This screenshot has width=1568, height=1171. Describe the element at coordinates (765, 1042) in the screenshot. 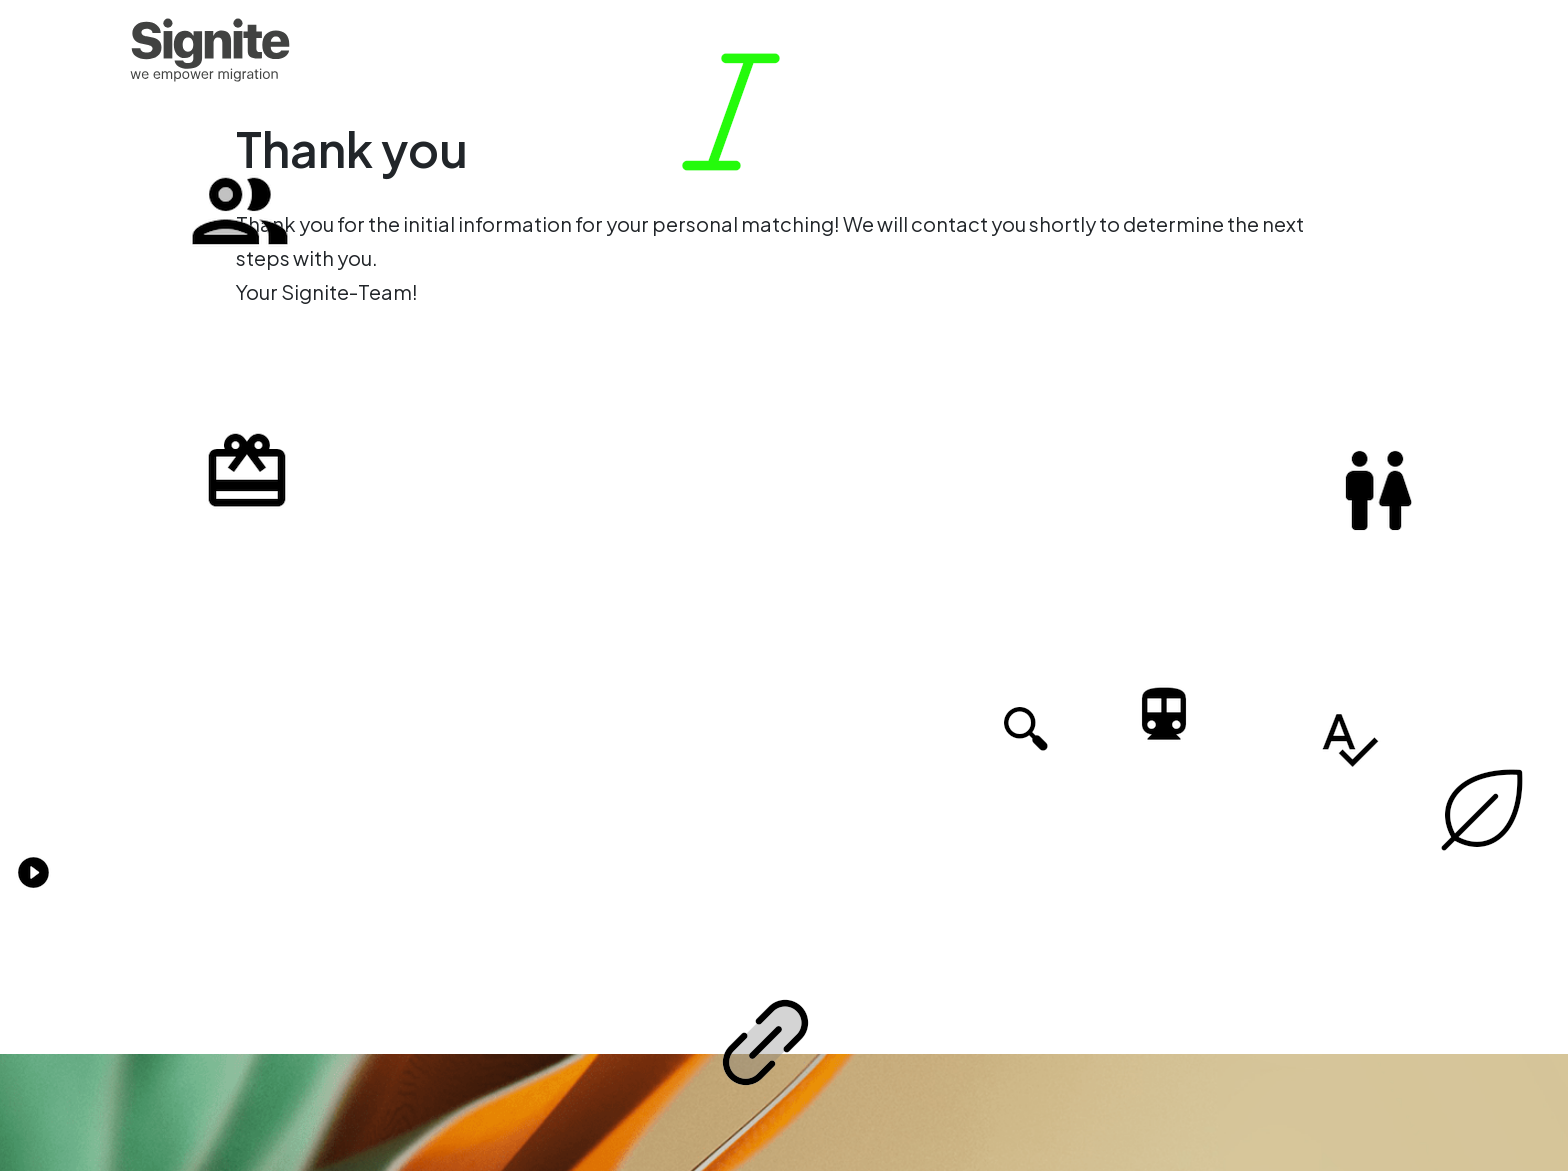

I see `copy link to clipboard` at that location.